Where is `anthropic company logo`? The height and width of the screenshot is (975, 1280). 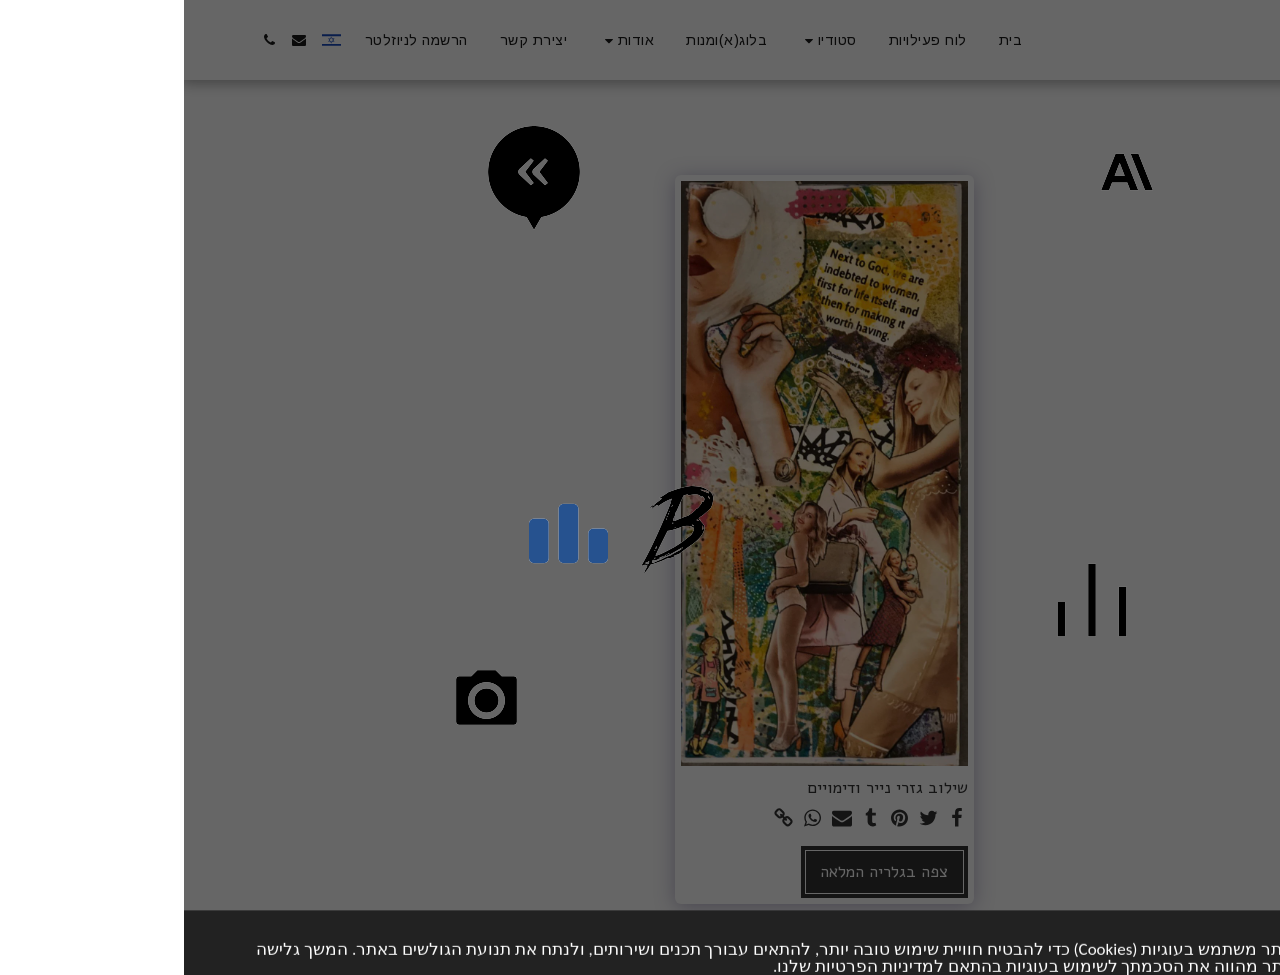
anthropic company logo is located at coordinates (1127, 172).